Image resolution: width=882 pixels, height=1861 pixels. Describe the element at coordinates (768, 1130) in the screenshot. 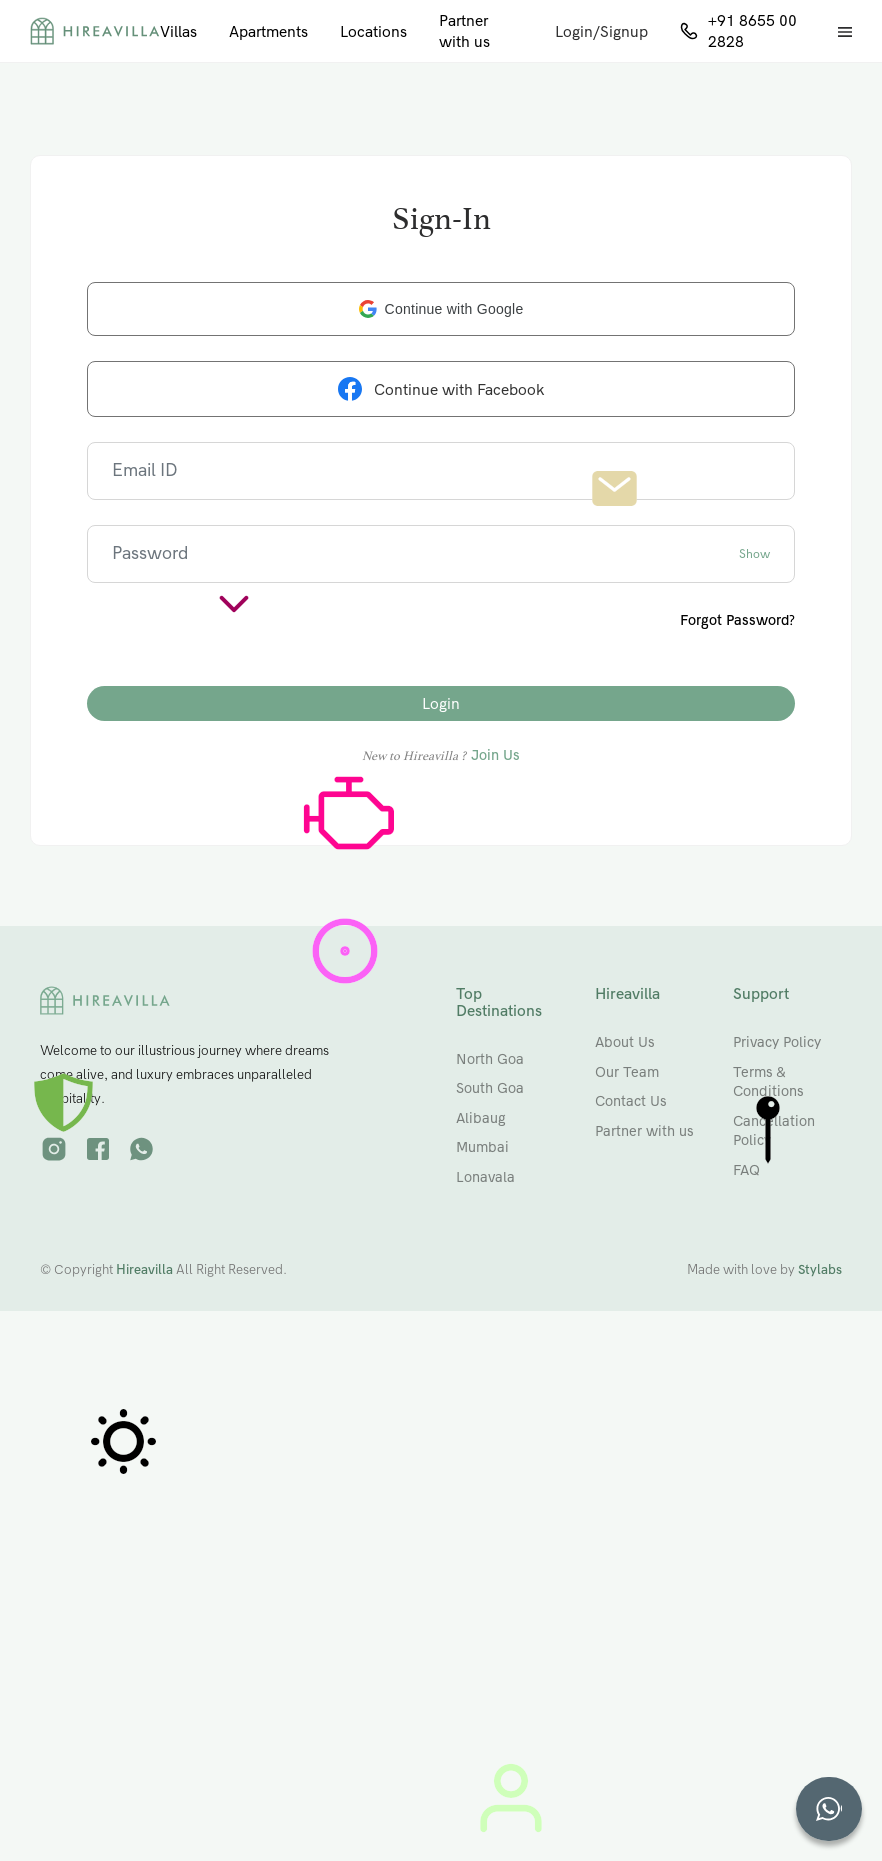

I see `mark a location on the map` at that location.